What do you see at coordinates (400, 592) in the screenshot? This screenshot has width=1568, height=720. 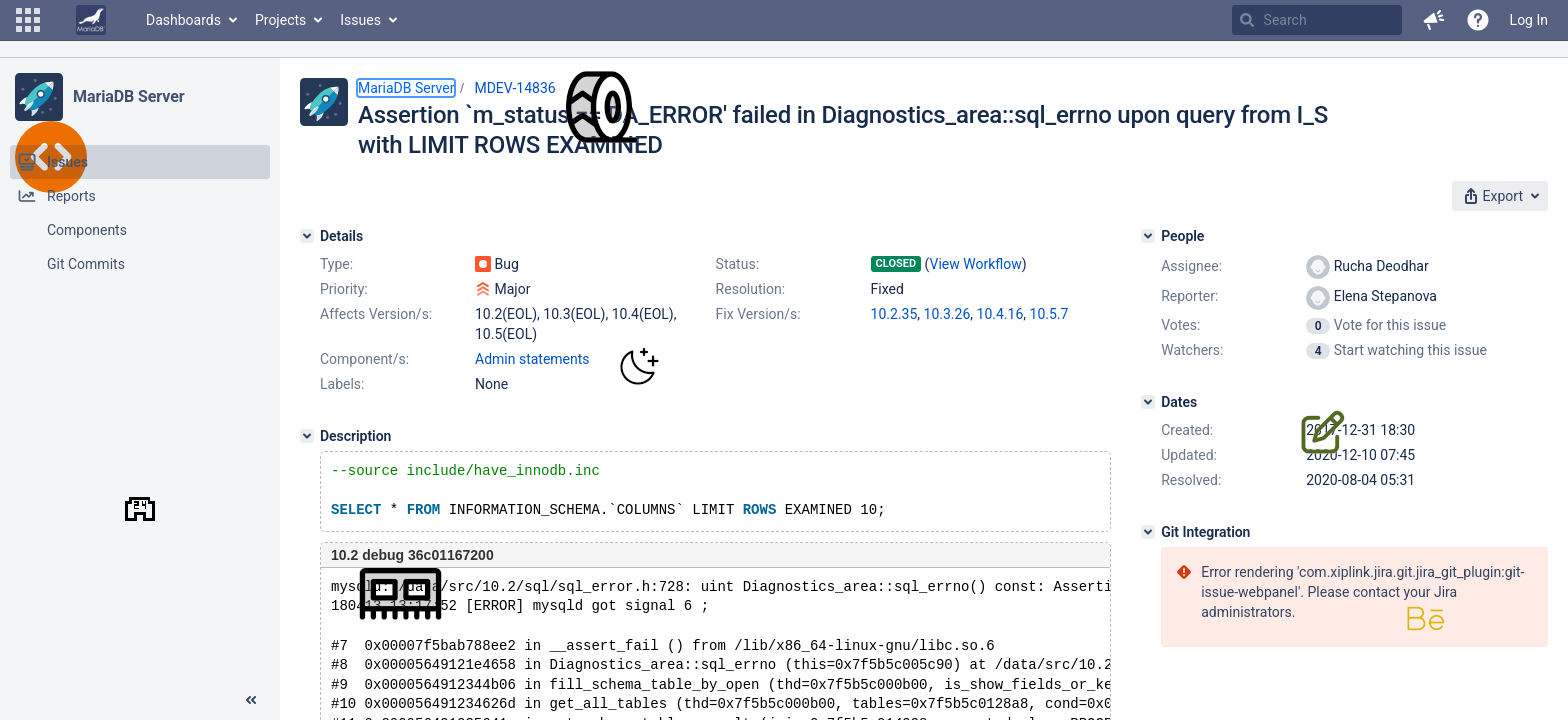 I see `view system memory or RAM usage` at bounding box center [400, 592].